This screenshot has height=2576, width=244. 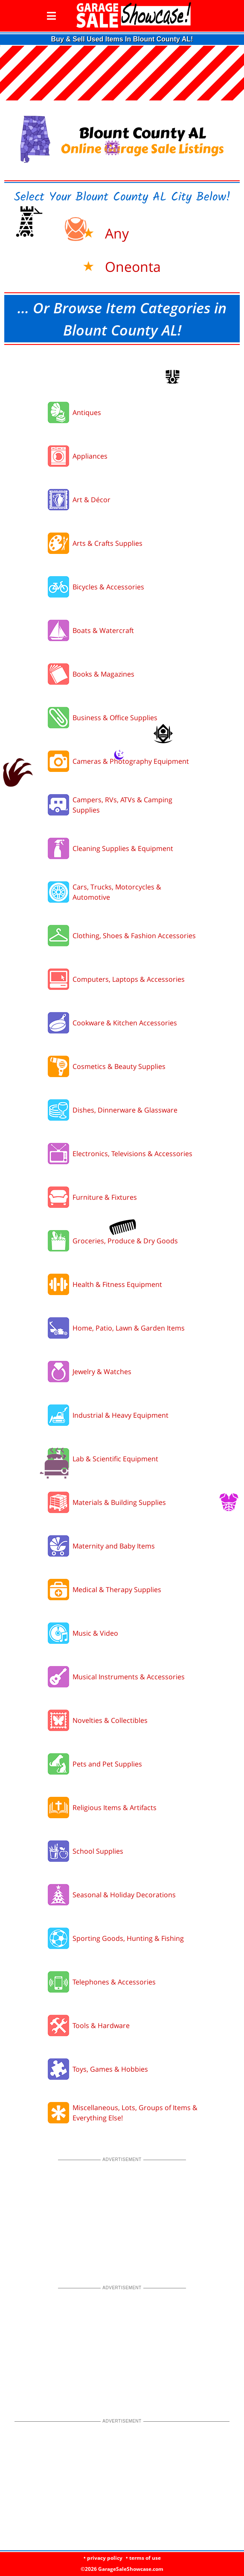 What do you see at coordinates (112, 148) in the screenshot?
I see `thwomp enemy character from super mario games` at bounding box center [112, 148].